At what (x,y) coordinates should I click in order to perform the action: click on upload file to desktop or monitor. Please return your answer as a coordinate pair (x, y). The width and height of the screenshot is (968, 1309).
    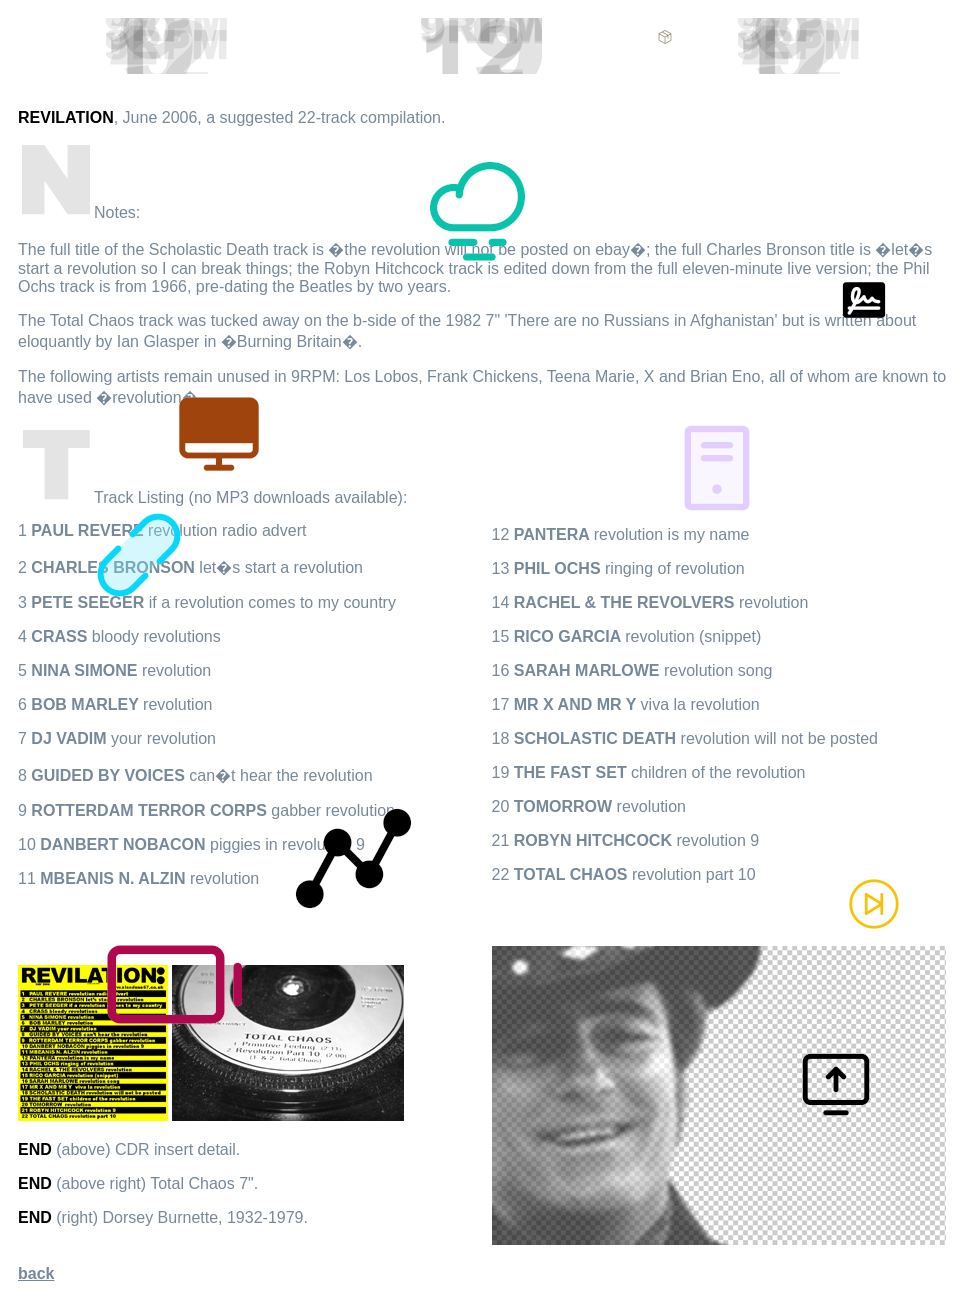
    Looking at the image, I should click on (836, 1082).